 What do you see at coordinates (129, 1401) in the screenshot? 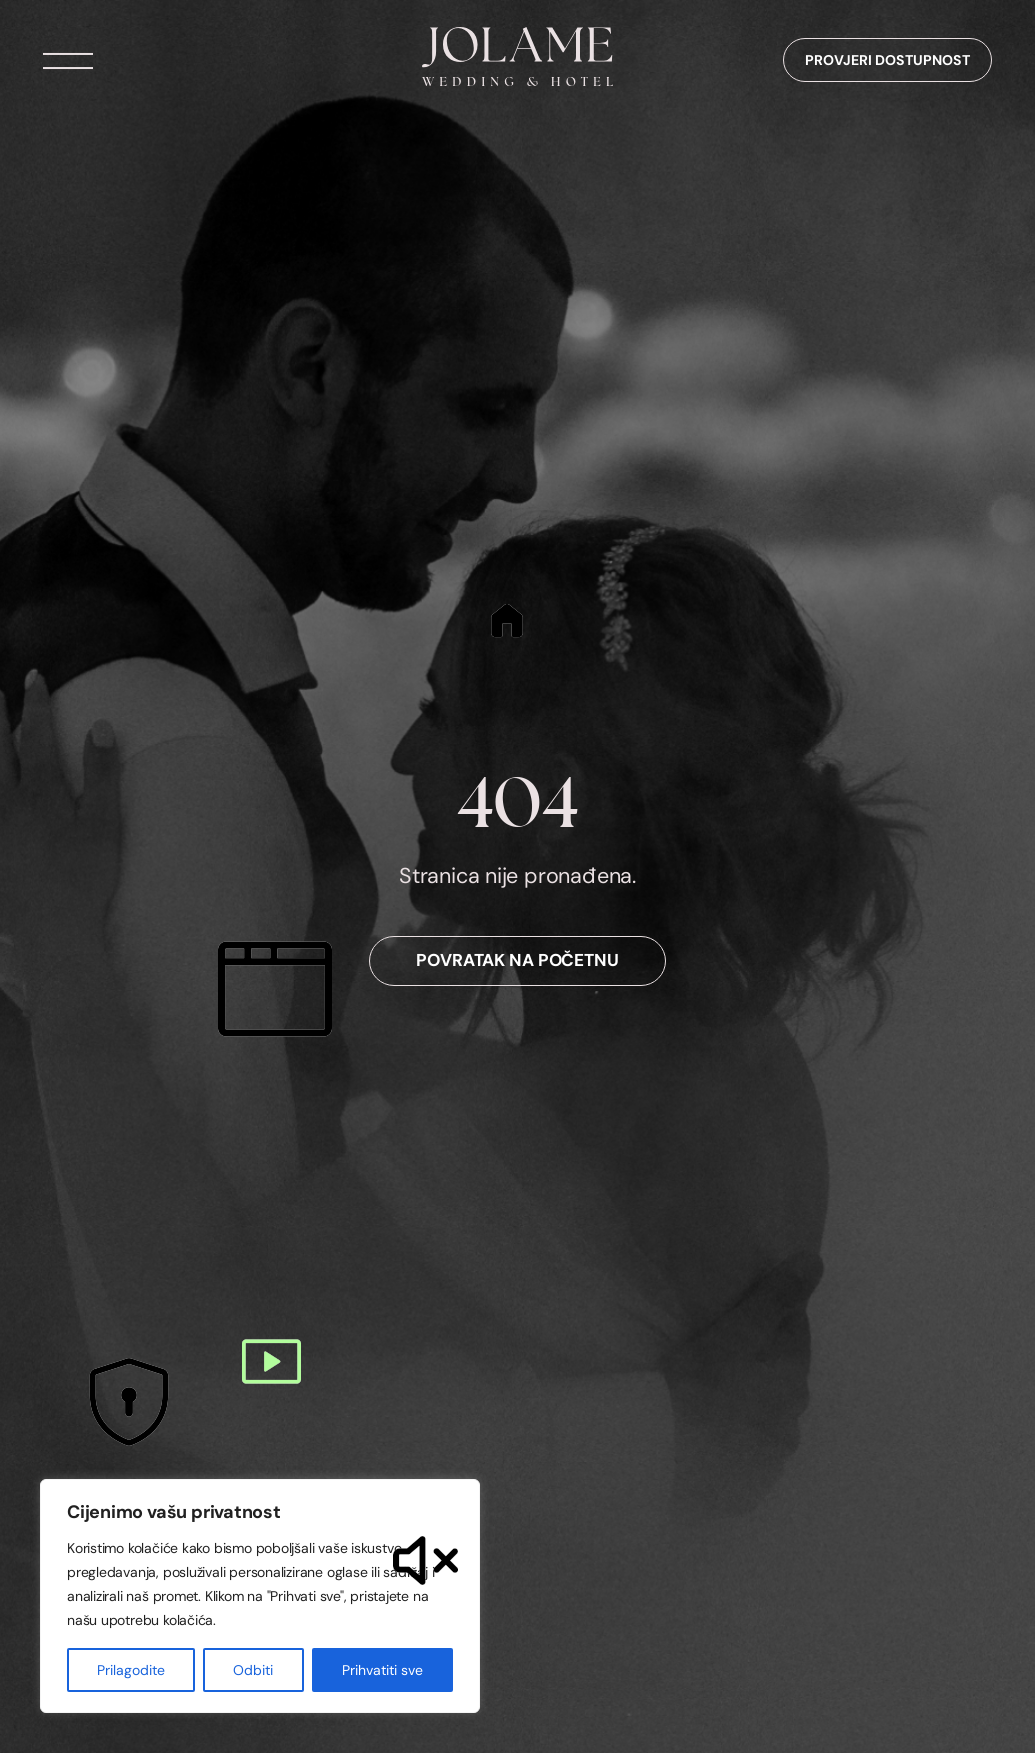
I see `view security or privacy settings` at bounding box center [129, 1401].